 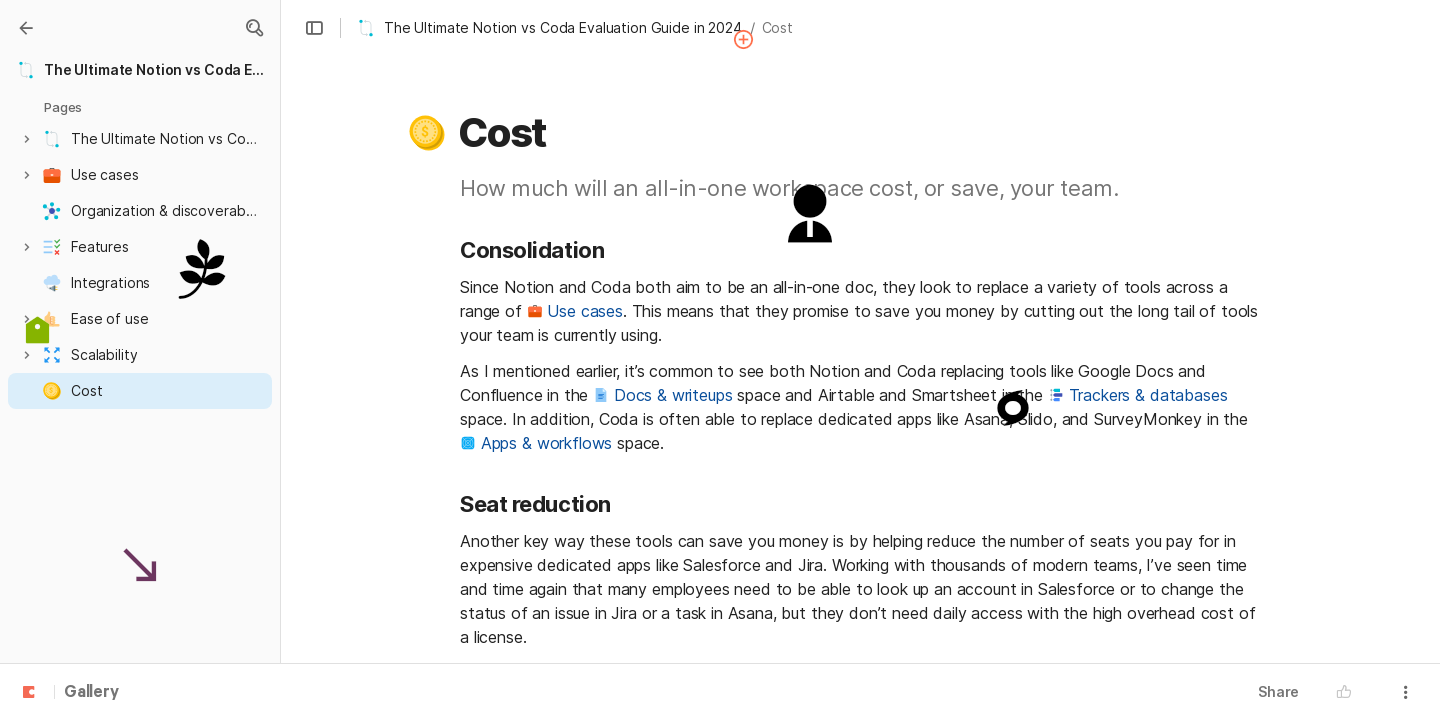 What do you see at coordinates (743, 39) in the screenshot?
I see `add a new item` at bounding box center [743, 39].